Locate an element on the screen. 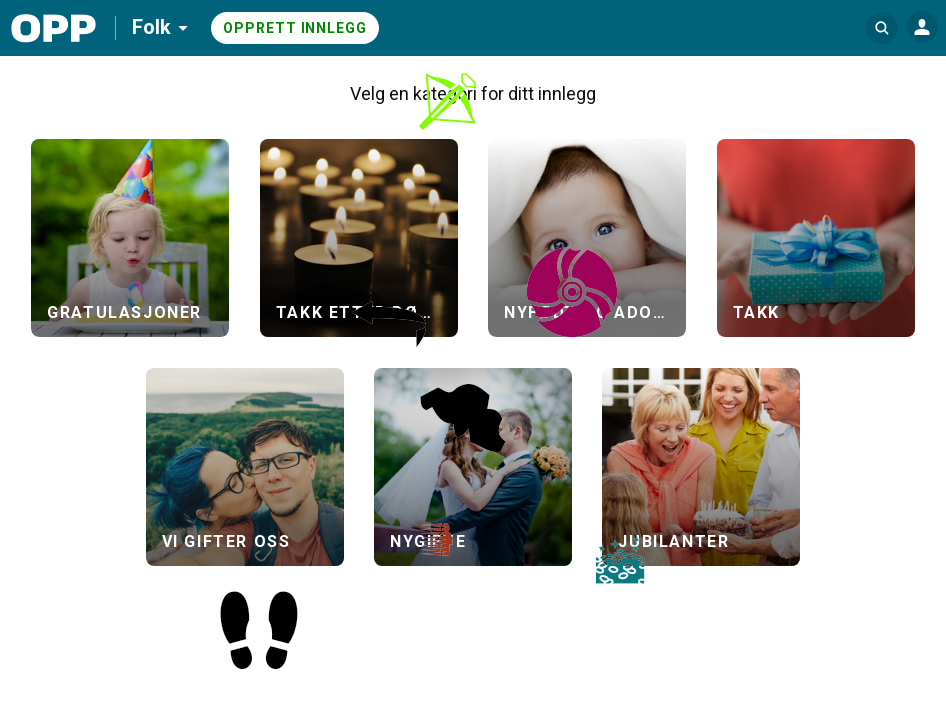 The height and width of the screenshot is (720, 946). select crossbow weapon in game inventory is located at coordinates (447, 102).